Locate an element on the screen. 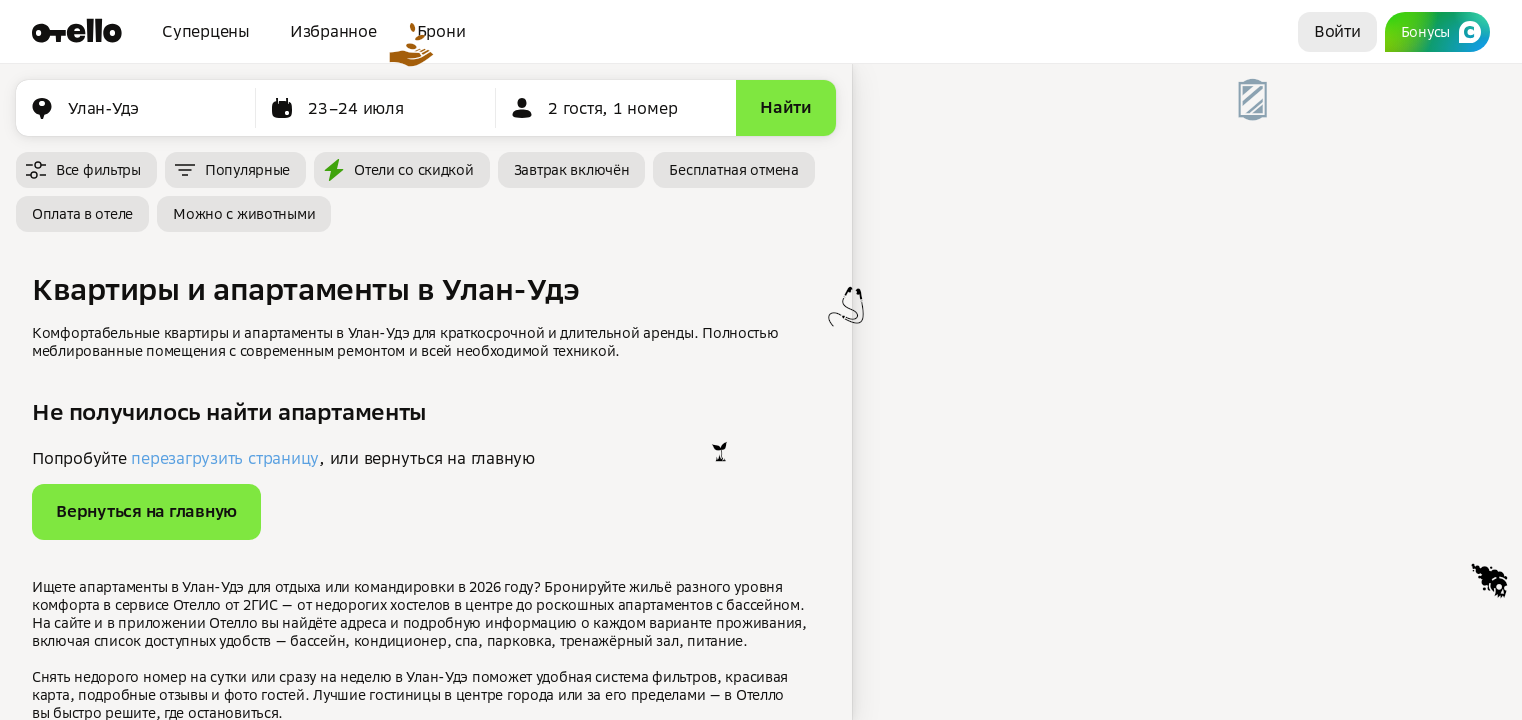  connect to wireless earbuds is located at coordinates (846, 306).